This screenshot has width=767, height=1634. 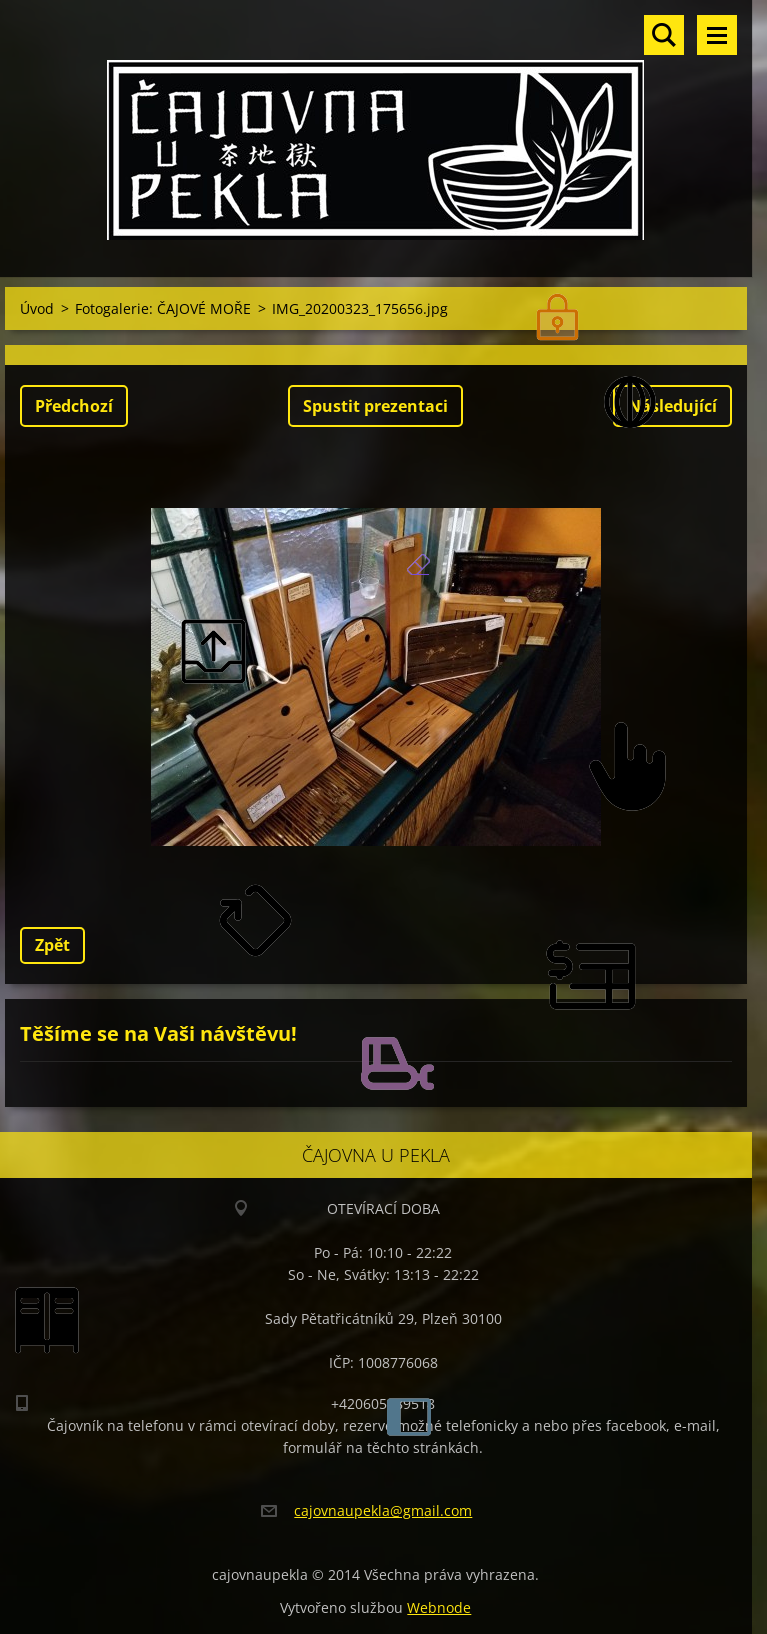 I want to click on tap or click to interact, so click(x=627, y=766).